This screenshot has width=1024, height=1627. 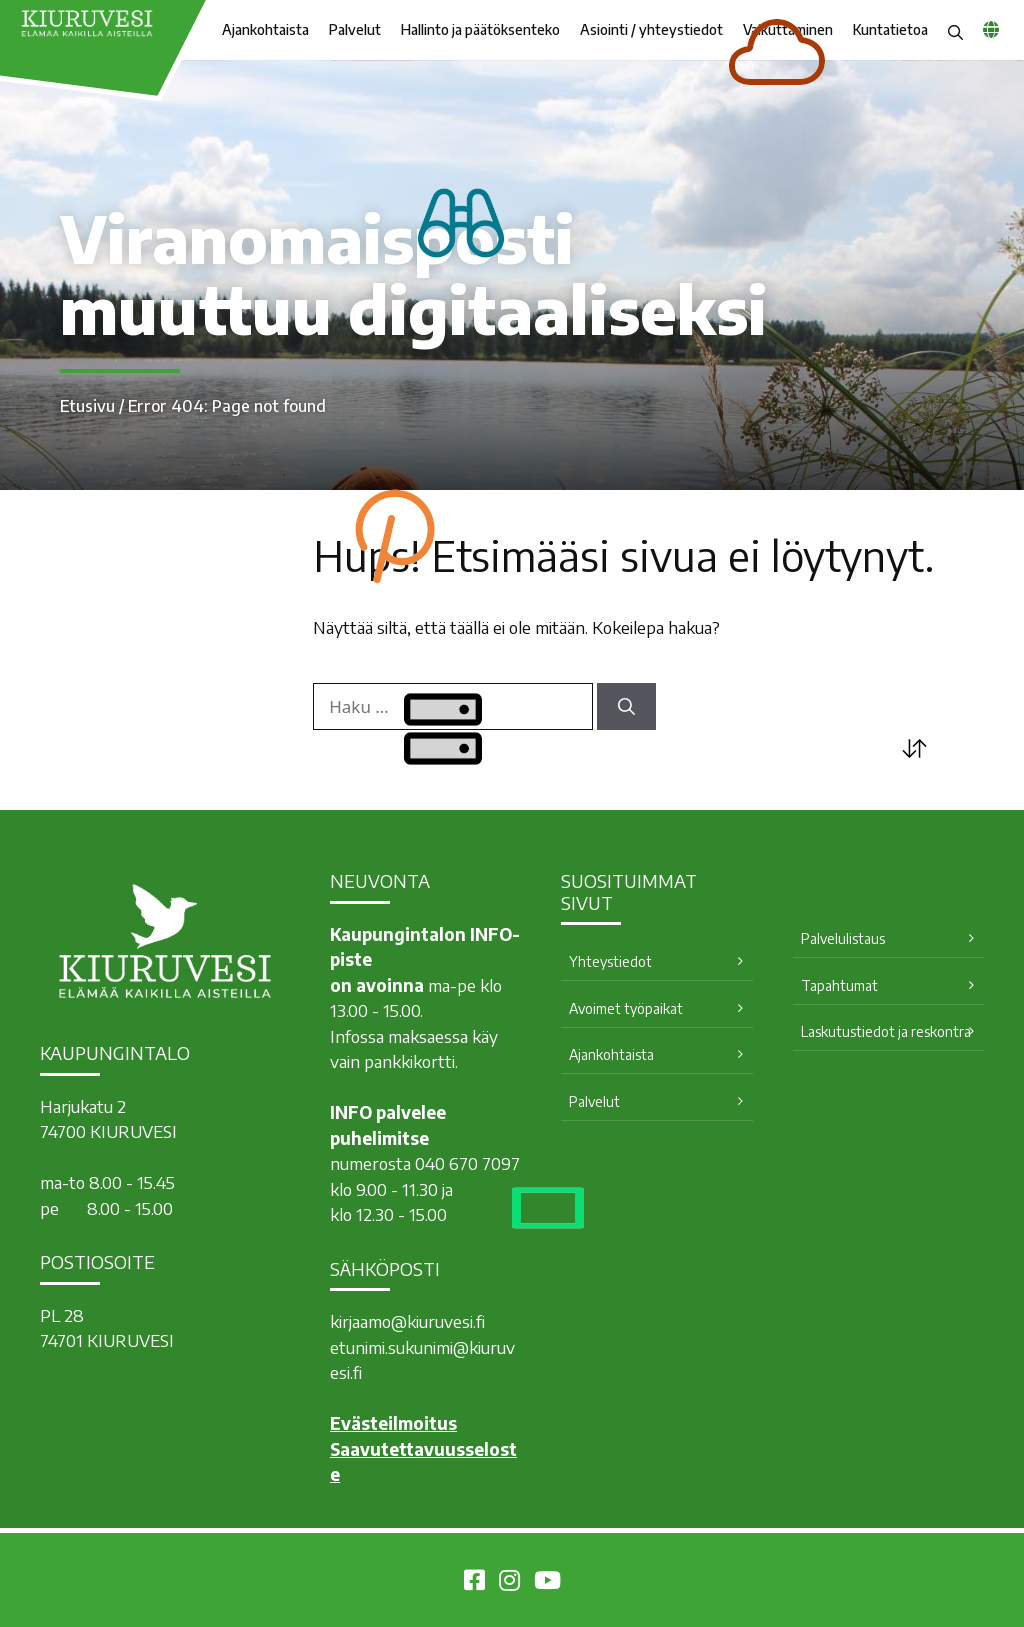 I want to click on rotate device to landscape mode, so click(x=548, y=1208).